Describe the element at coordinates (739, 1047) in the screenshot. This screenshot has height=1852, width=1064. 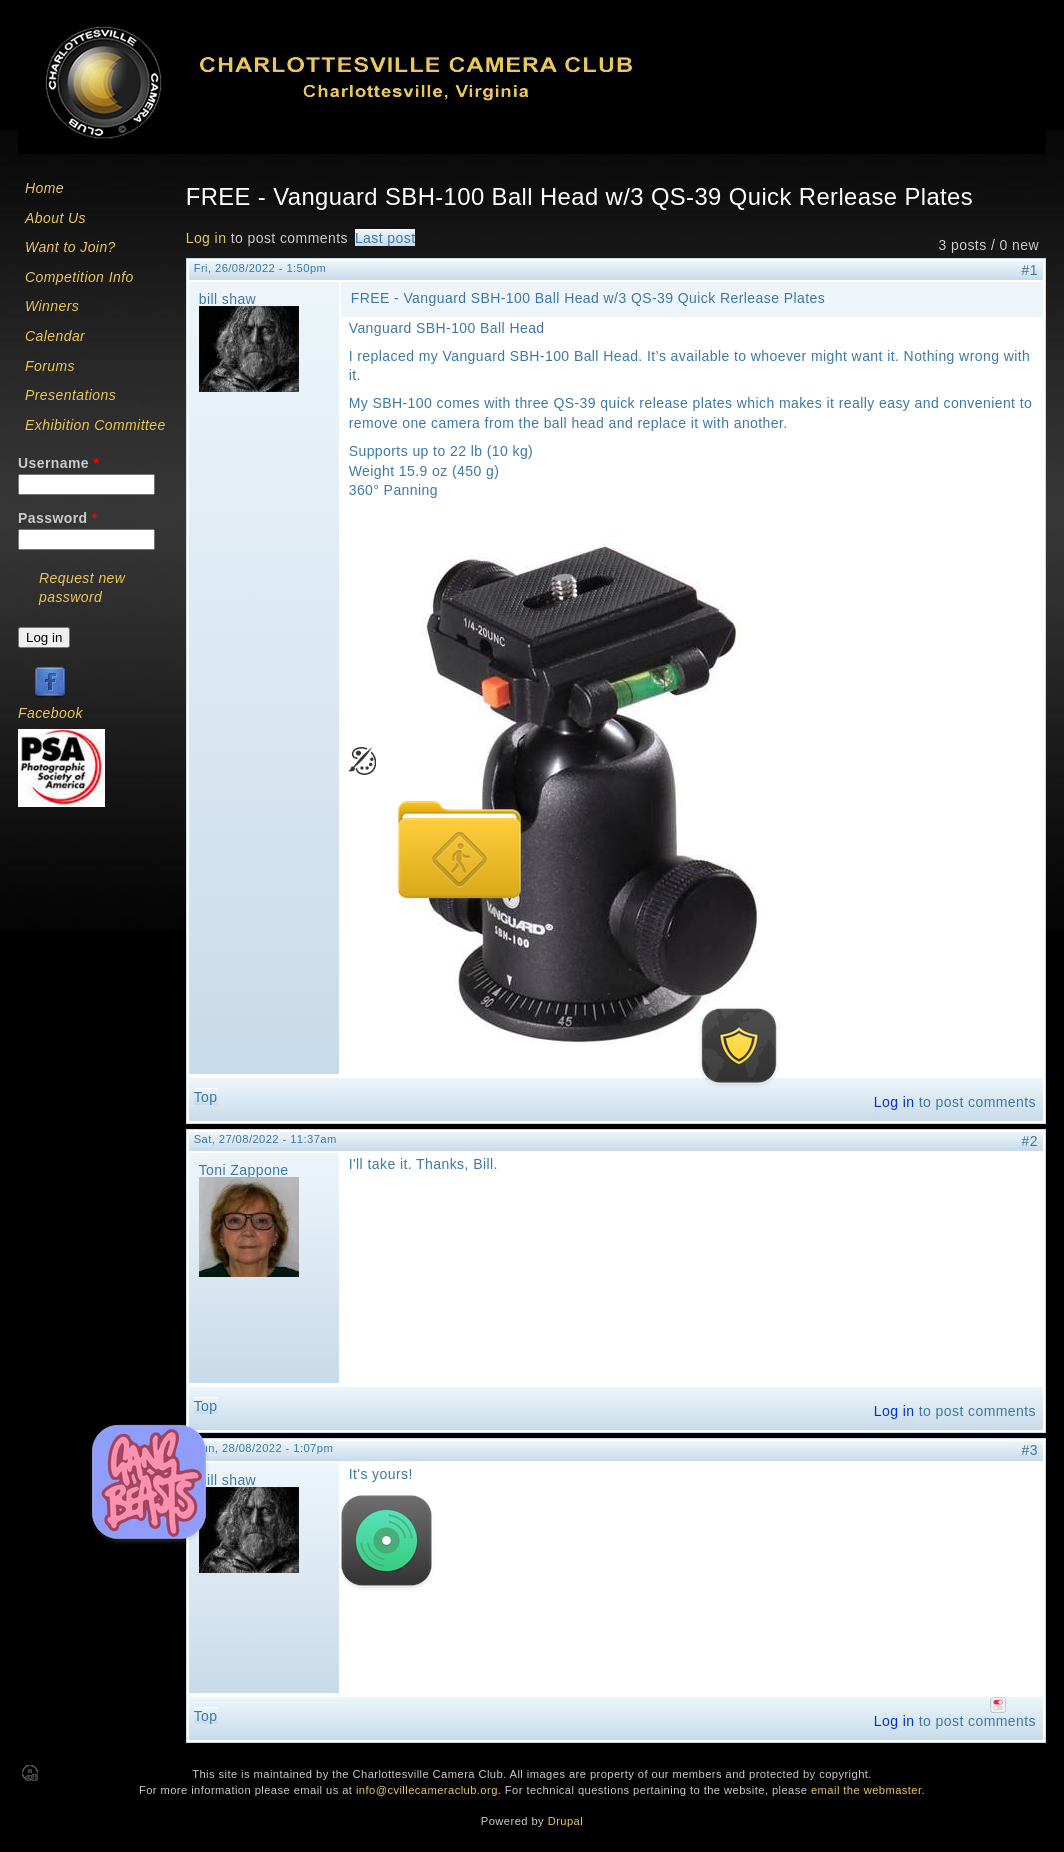
I see `open vpn settings and preferences` at that location.